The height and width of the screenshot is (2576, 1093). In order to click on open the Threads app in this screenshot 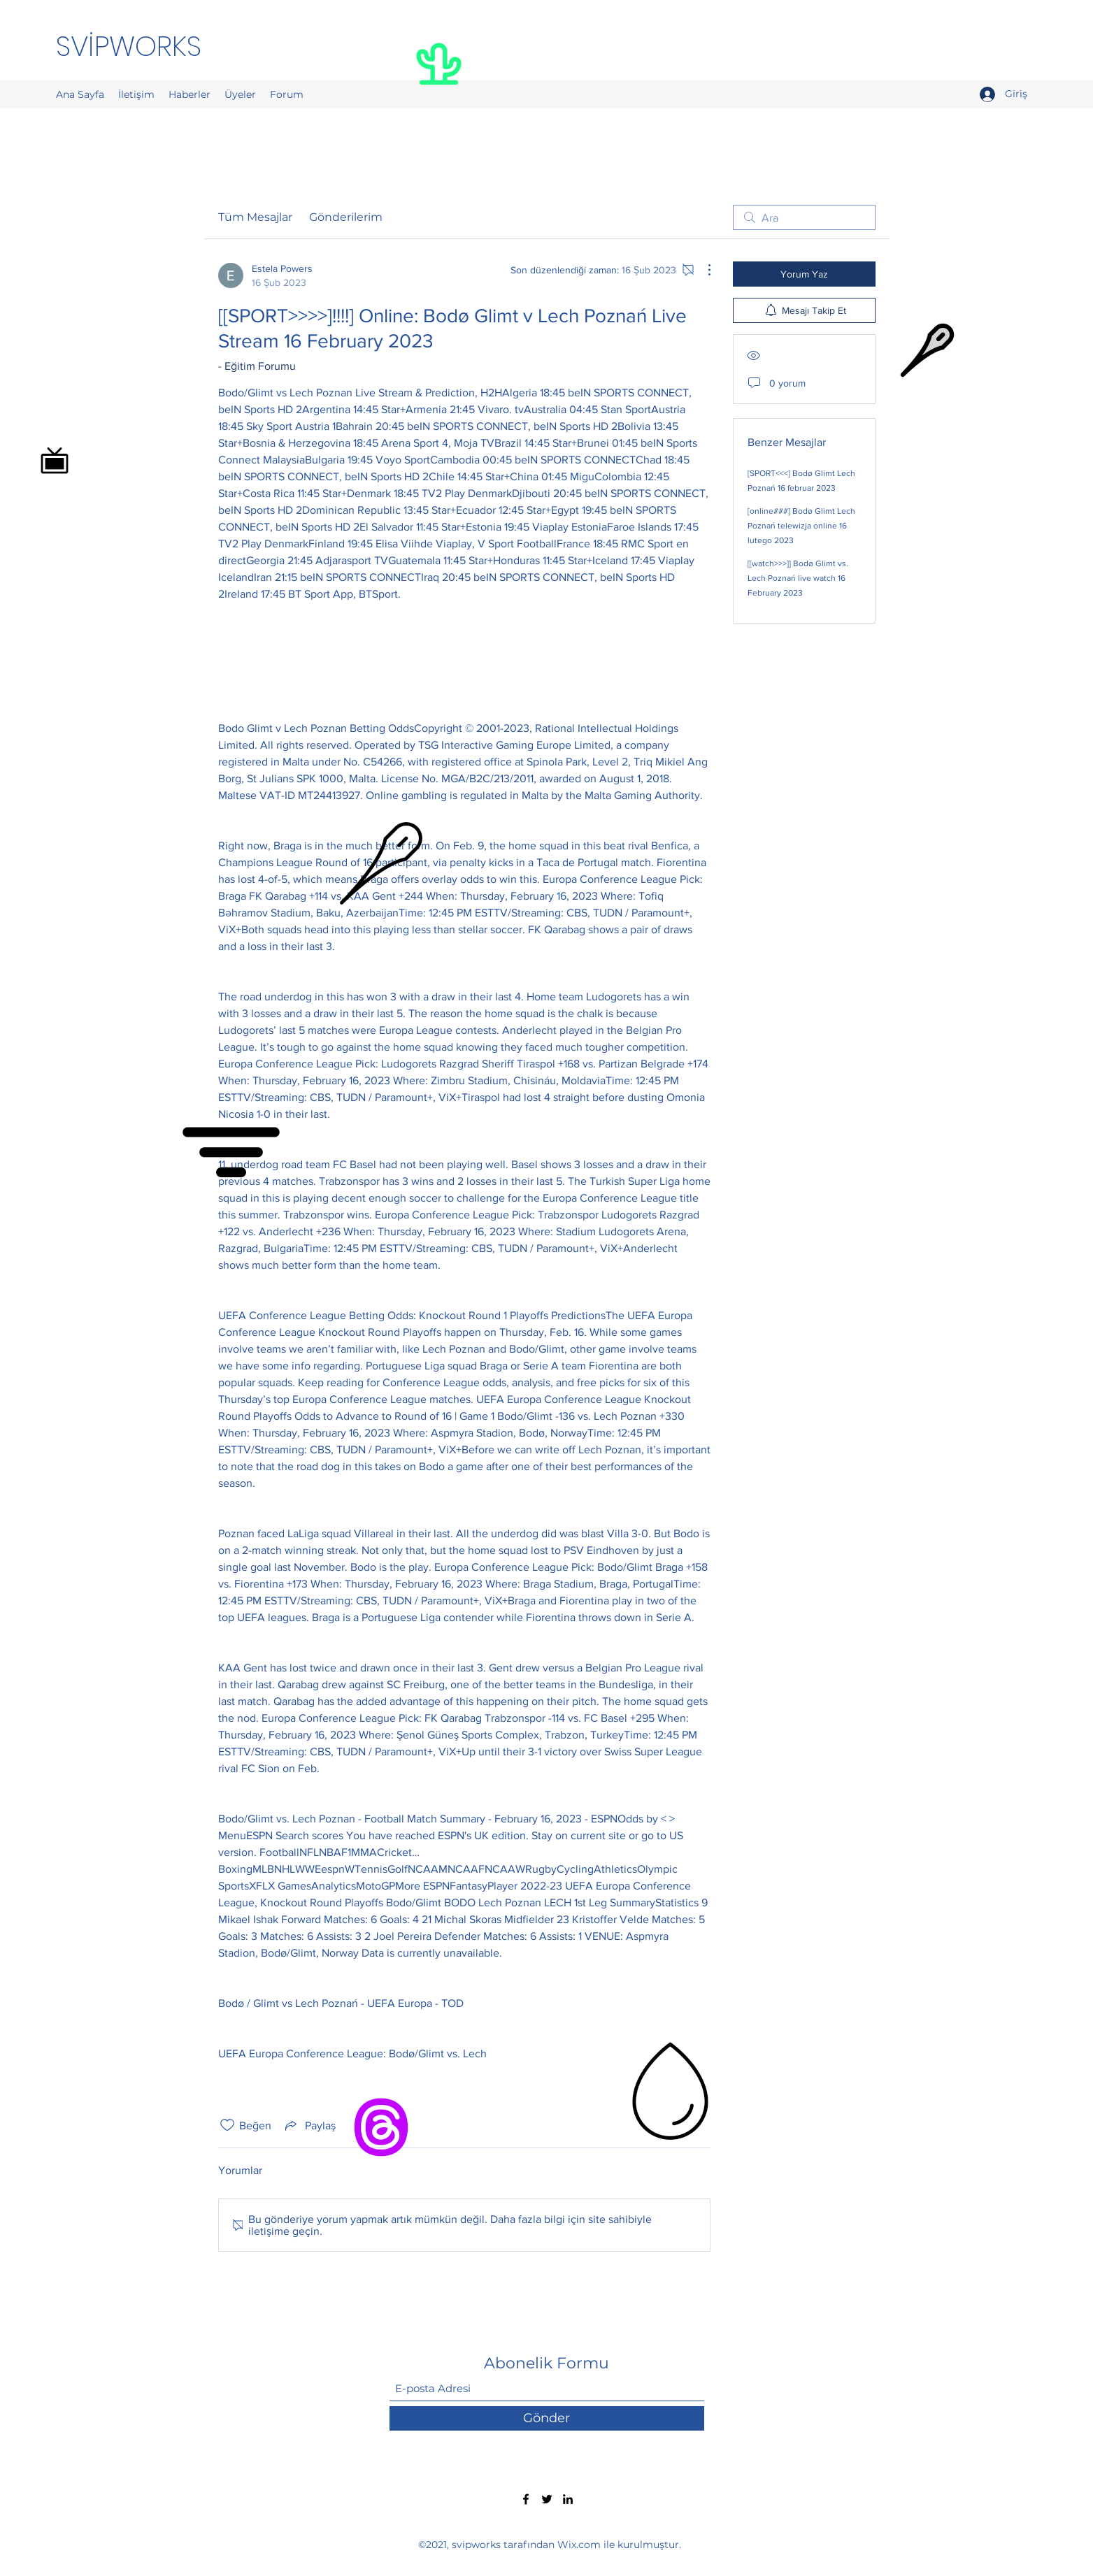, I will do `click(381, 2127)`.